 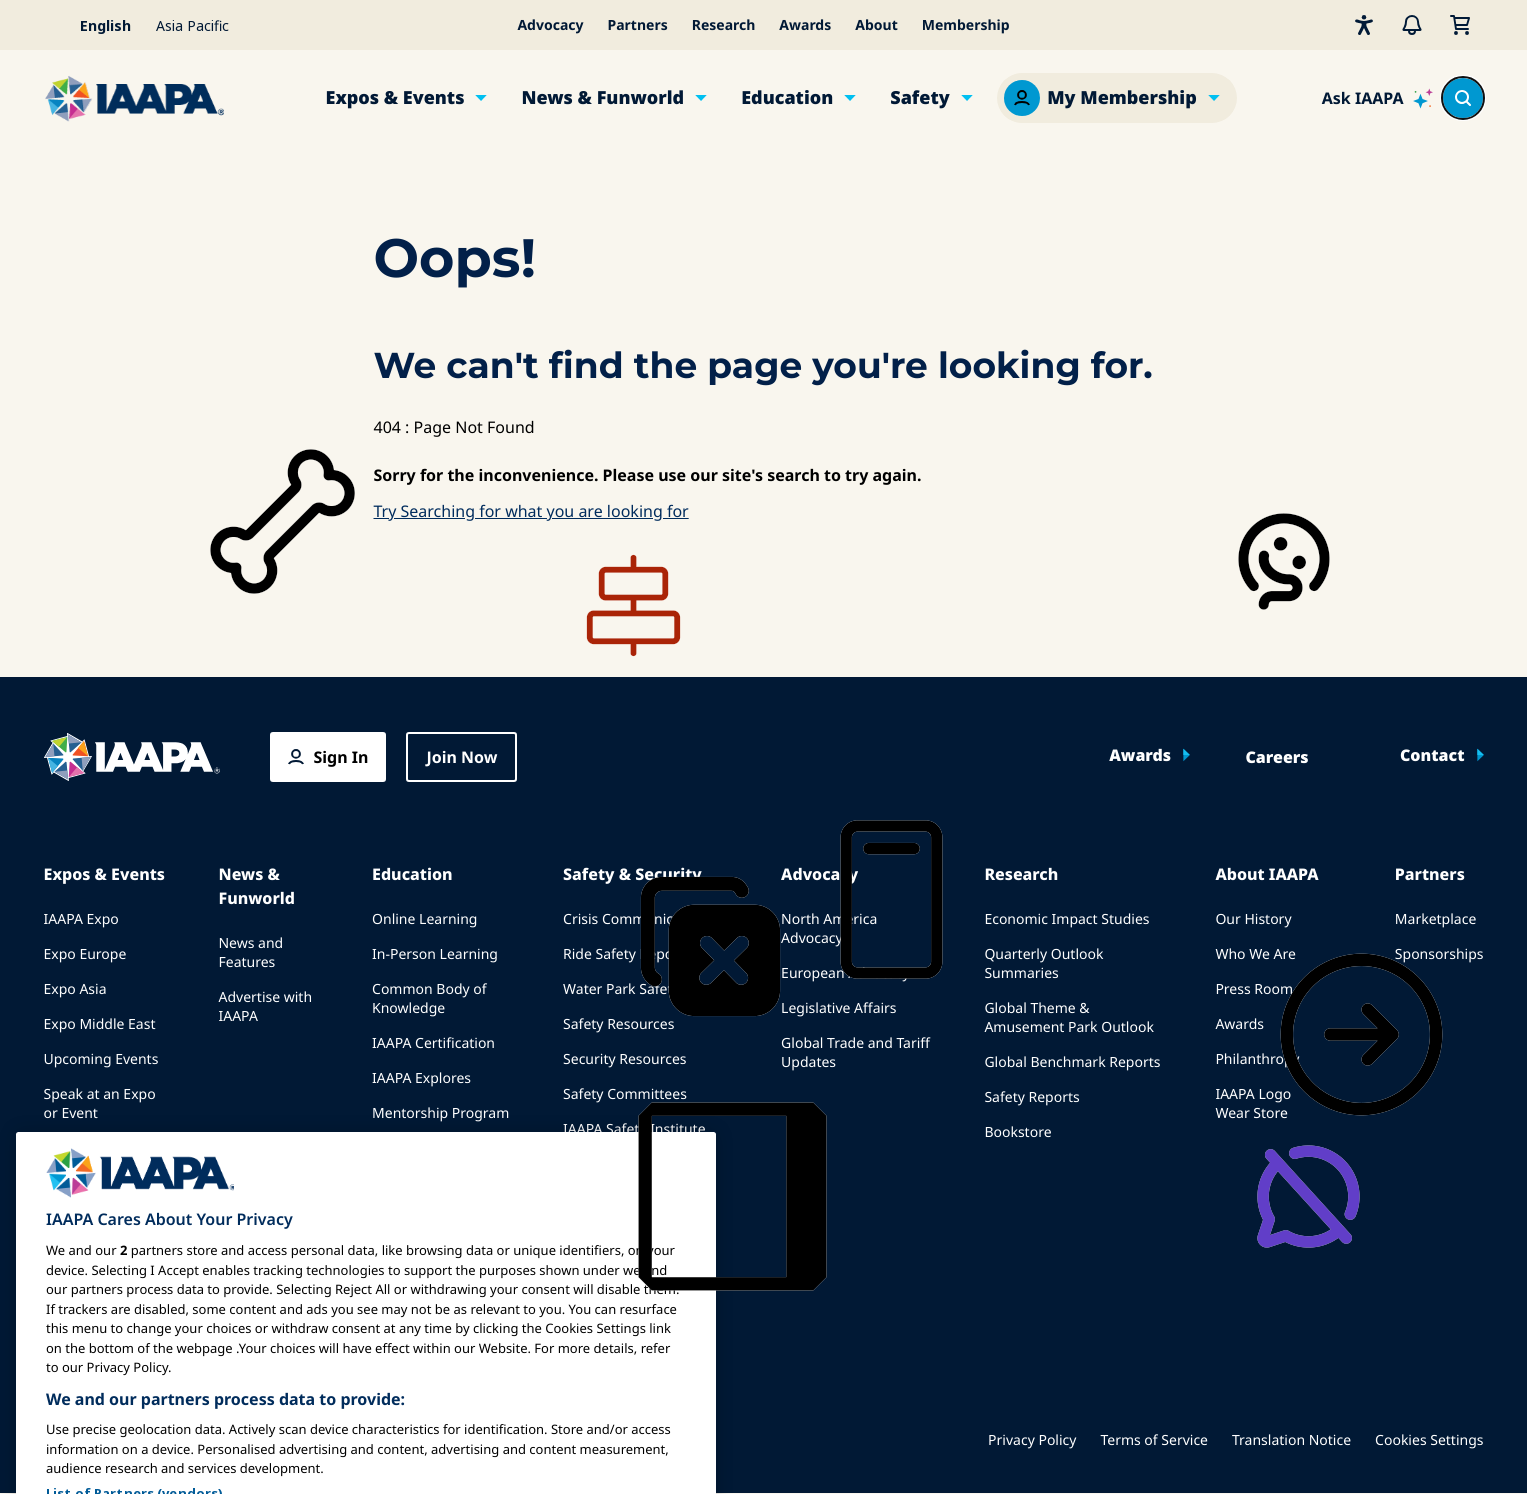 I want to click on indicates overwhelmed or stressed state, so click(x=1284, y=559).